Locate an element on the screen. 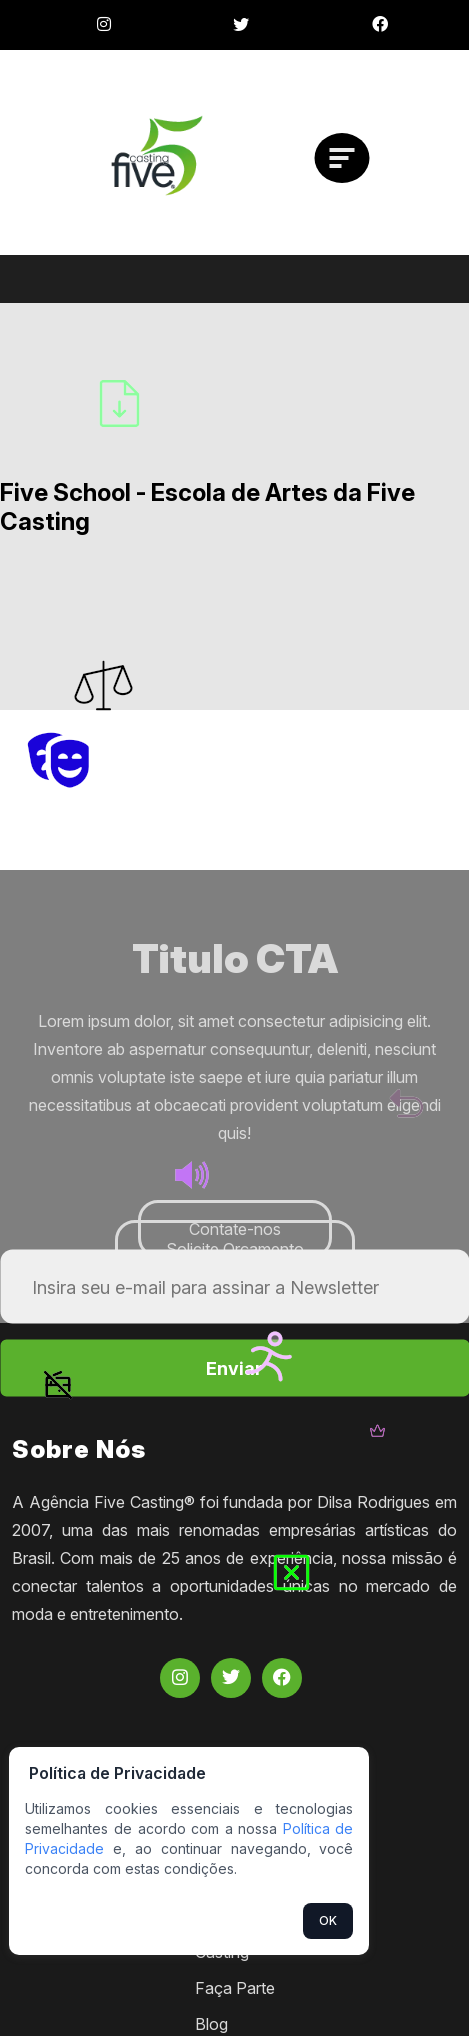  volume is set to high or maximum is located at coordinates (192, 1175).